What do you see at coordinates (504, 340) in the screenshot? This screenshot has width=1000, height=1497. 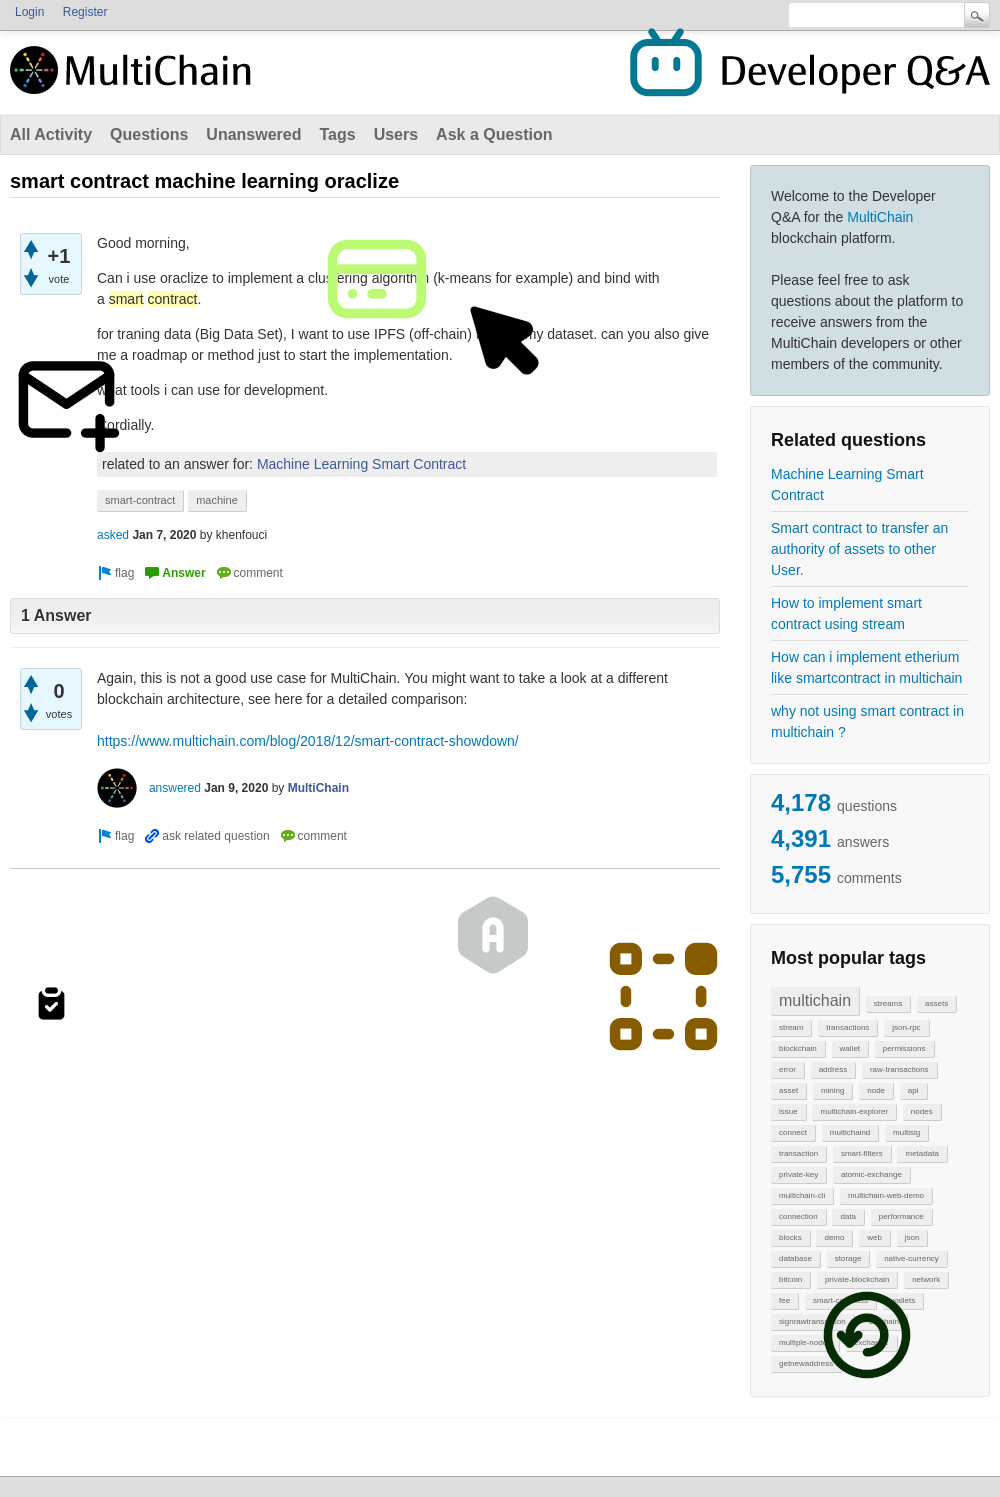 I see `cursor indicating selection mode` at bounding box center [504, 340].